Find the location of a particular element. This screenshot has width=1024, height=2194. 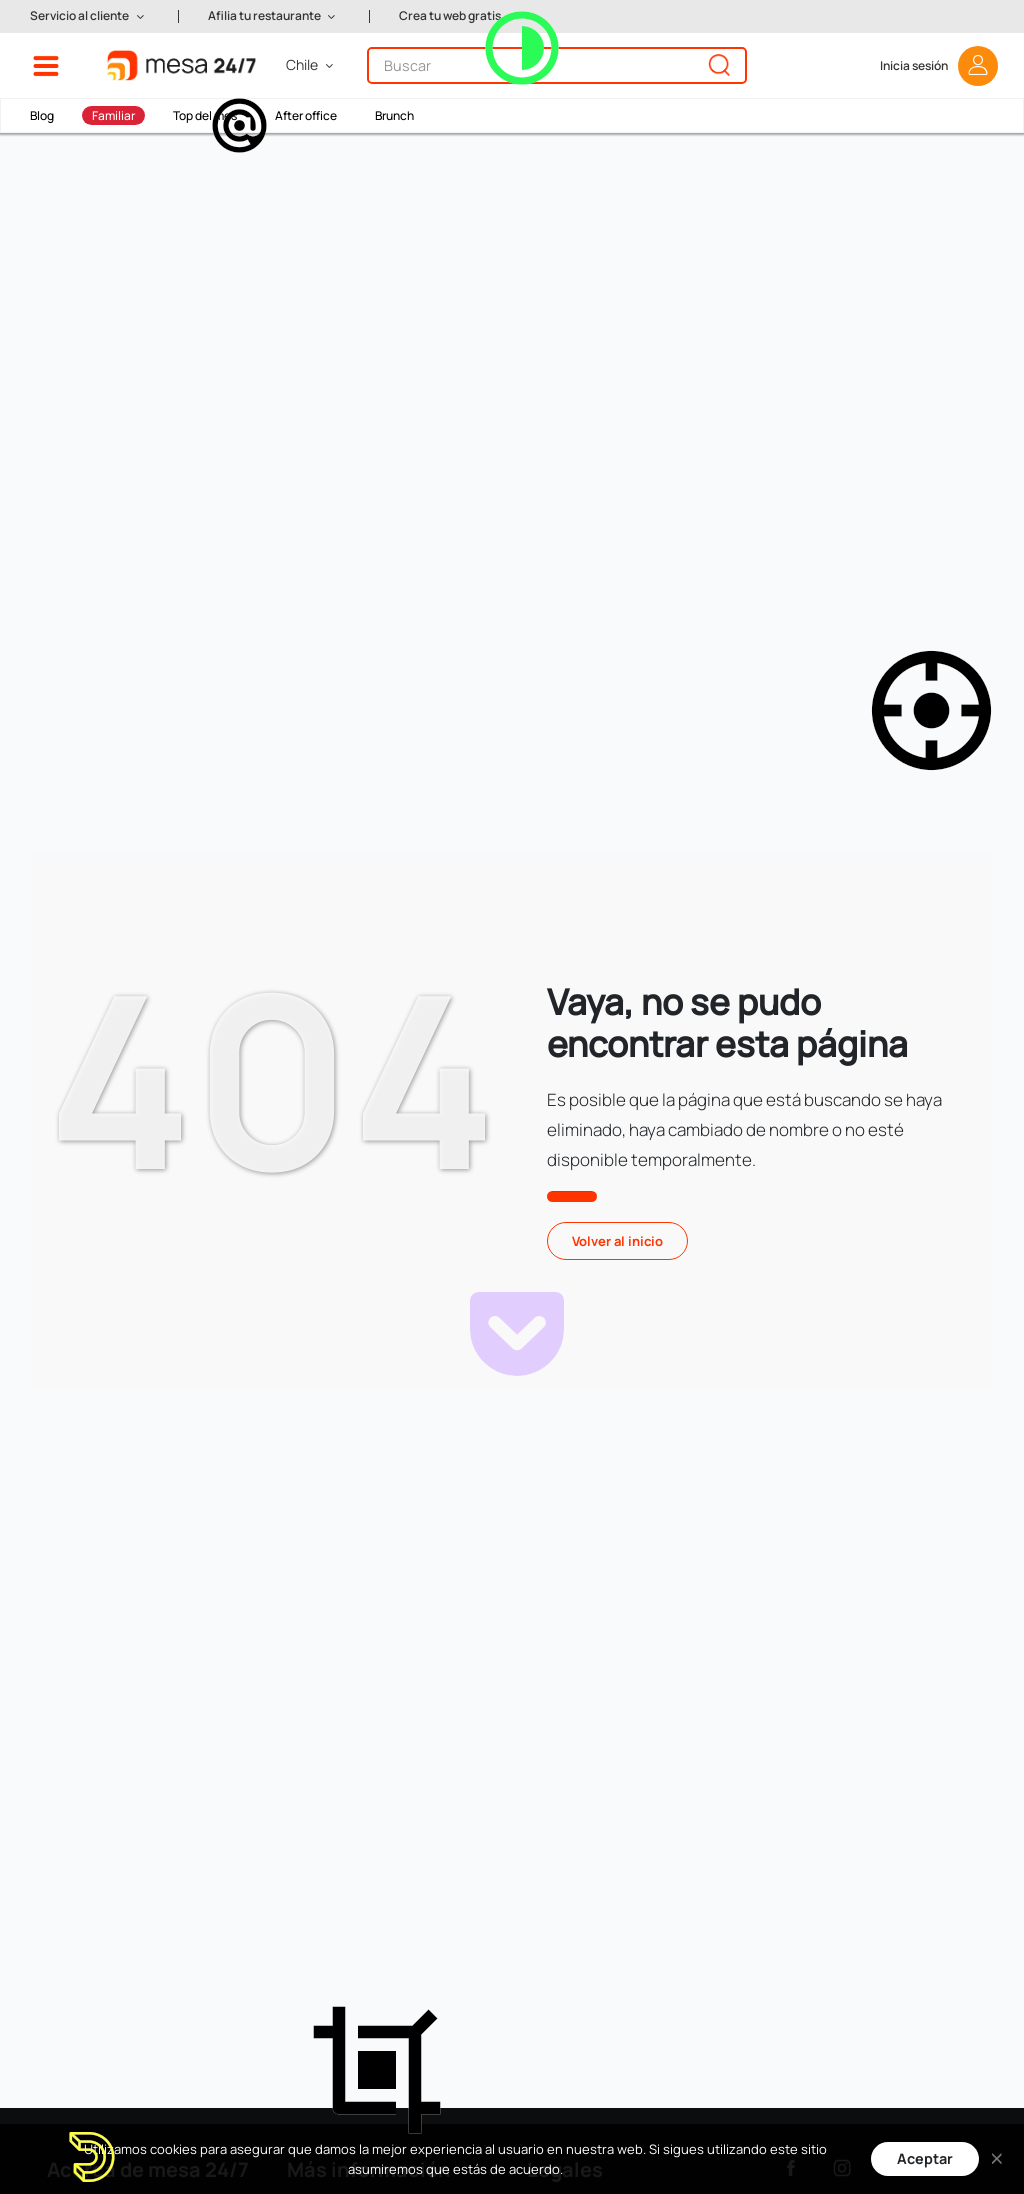

crop an image or photo is located at coordinates (377, 2070).